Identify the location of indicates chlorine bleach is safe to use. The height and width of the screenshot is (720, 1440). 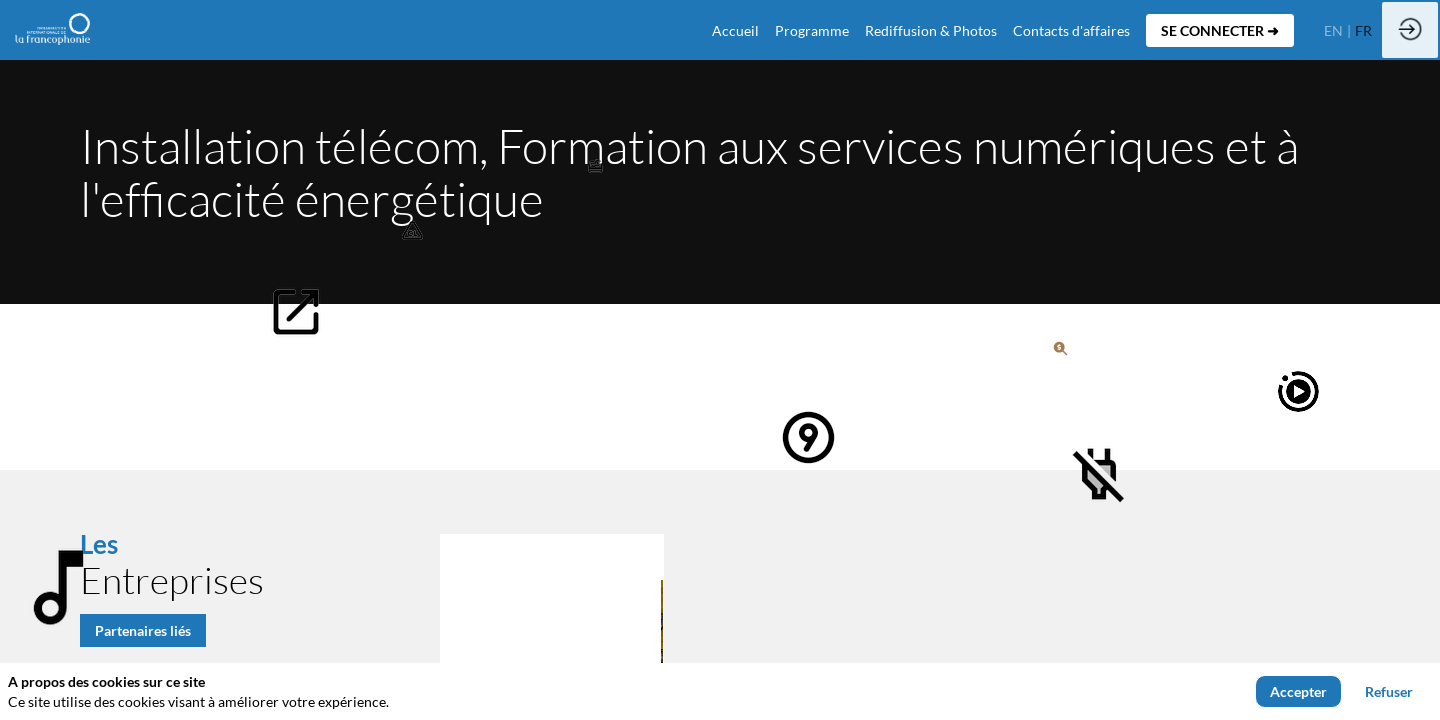
(412, 231).